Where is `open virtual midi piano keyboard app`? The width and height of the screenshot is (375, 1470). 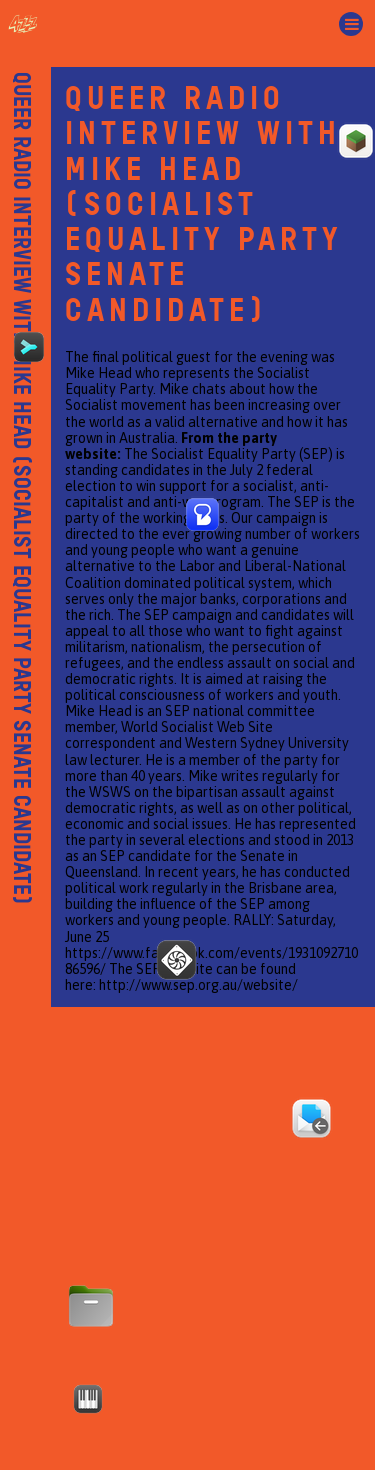 open virtual midi piano keyboard app is located at coordinates (88, 1399).